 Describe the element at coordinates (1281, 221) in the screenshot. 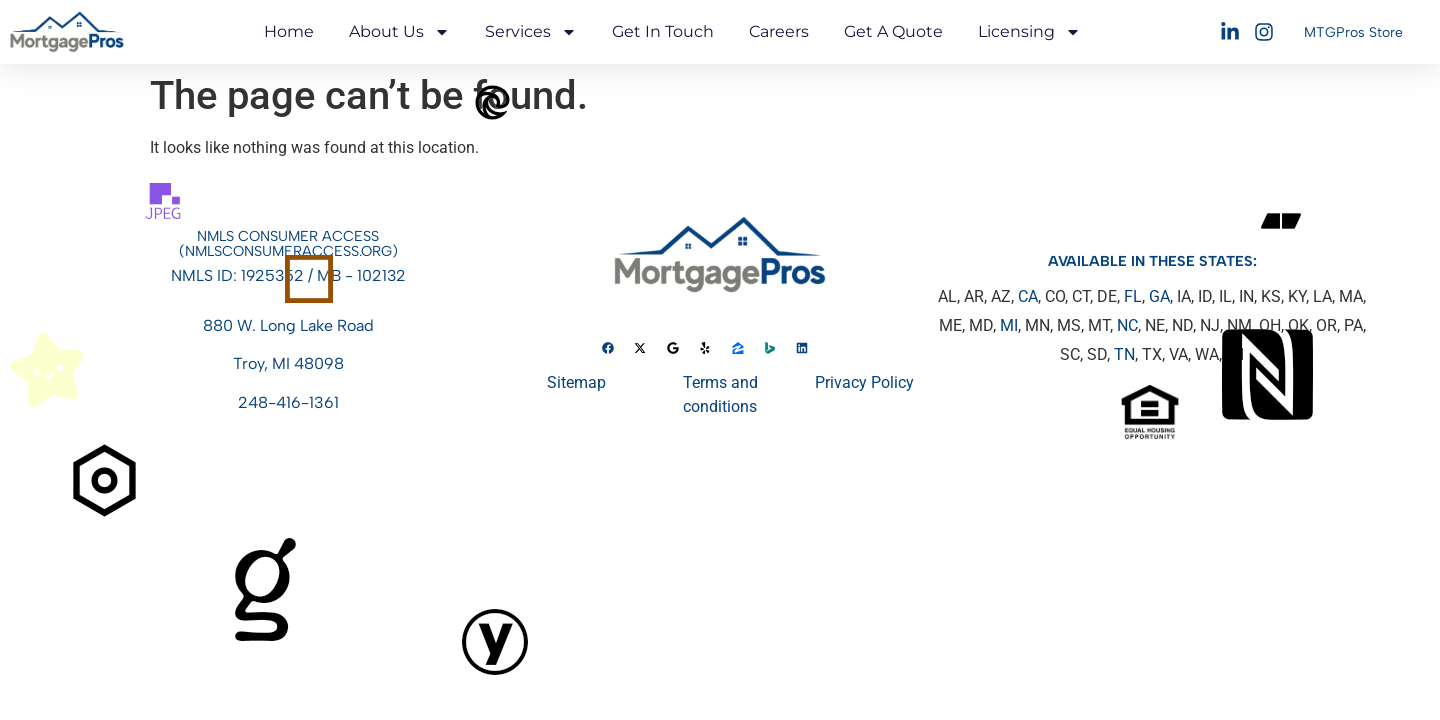

I see `eraser app logo` at that location.